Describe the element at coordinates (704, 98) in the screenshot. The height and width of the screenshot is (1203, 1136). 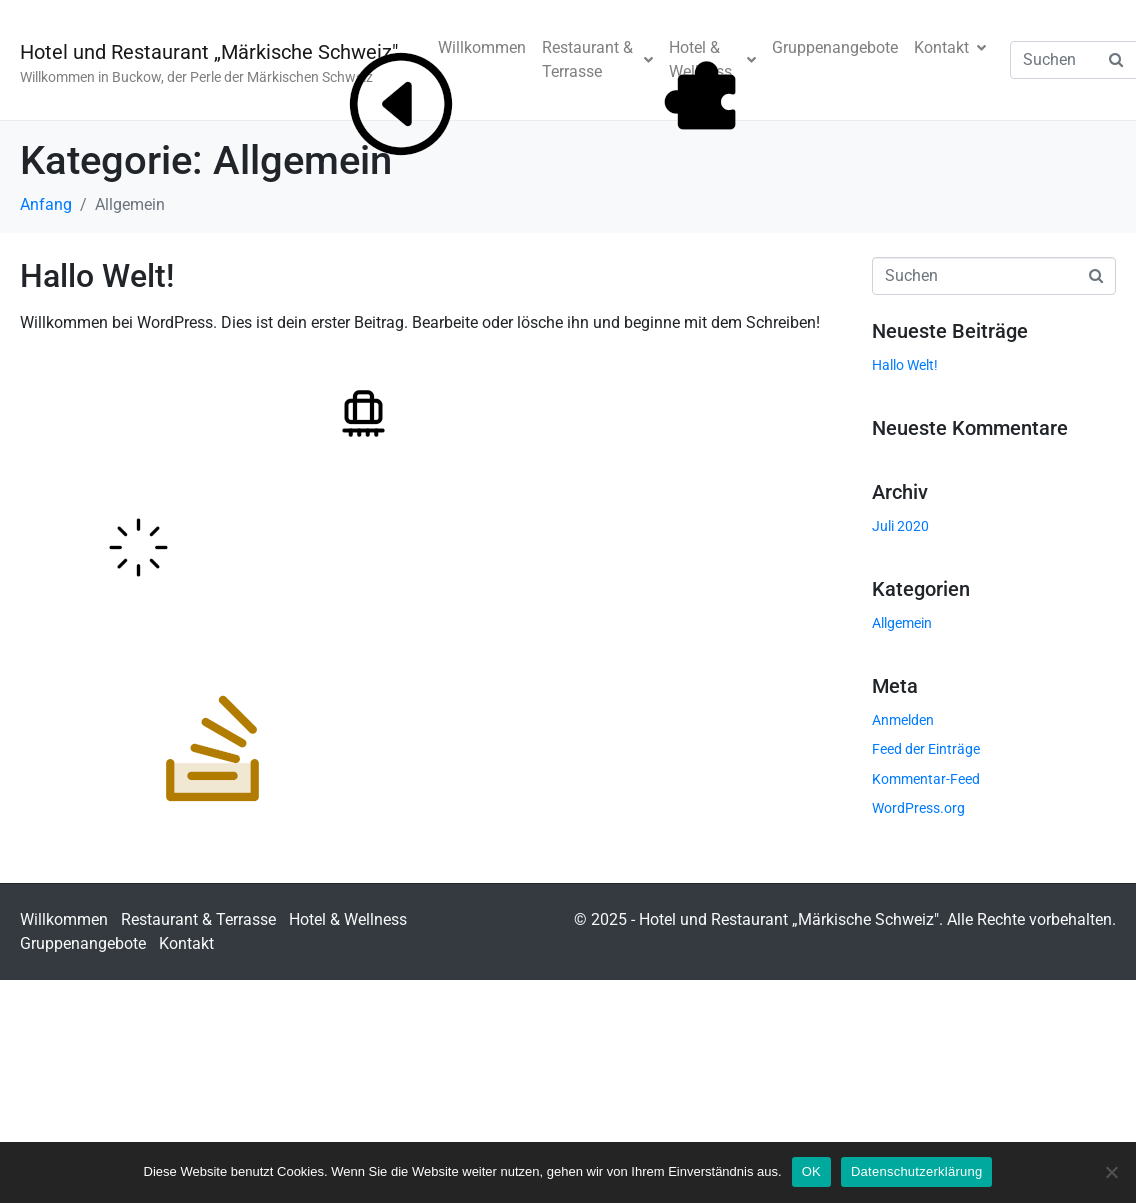
I see `access plugins or extensions` at that location.